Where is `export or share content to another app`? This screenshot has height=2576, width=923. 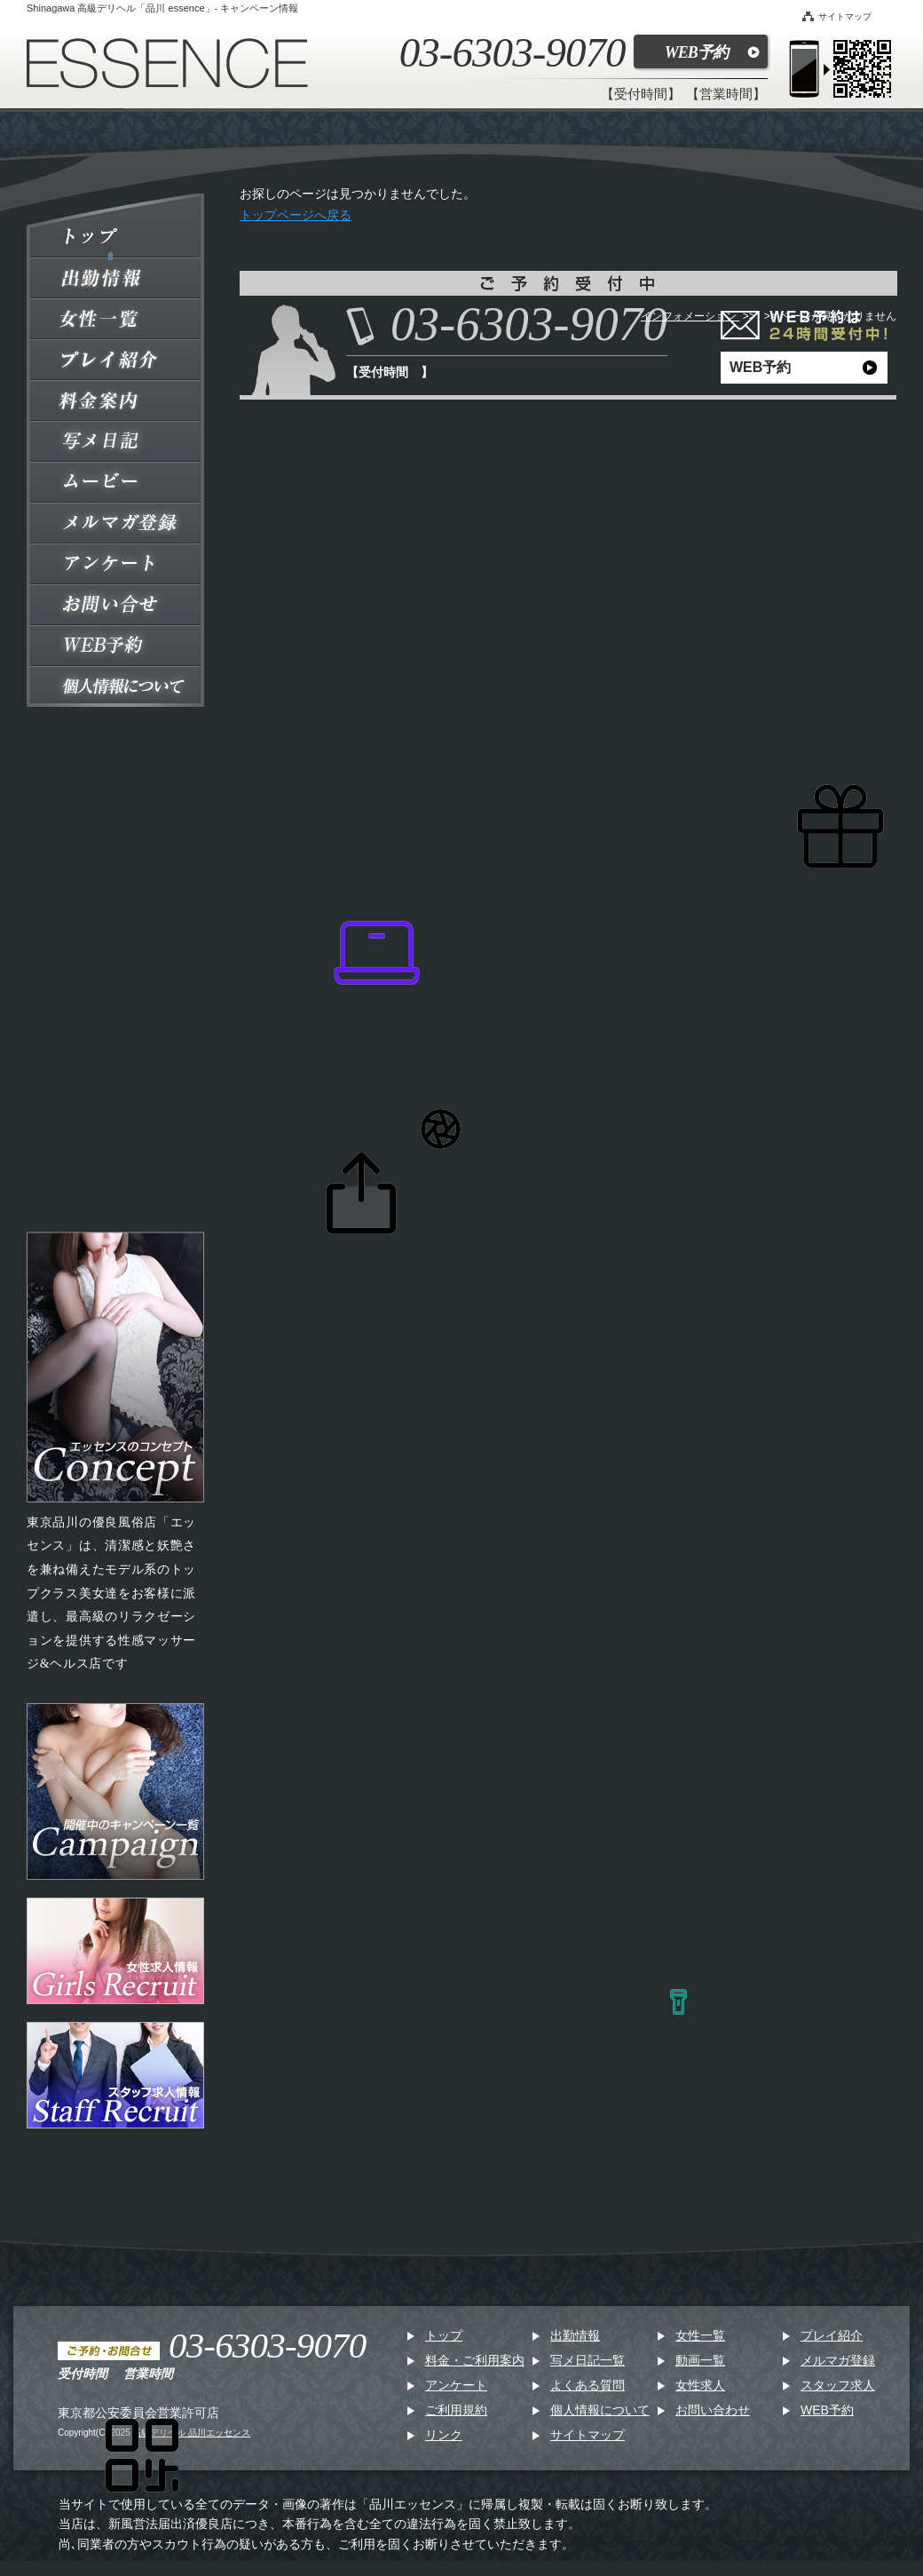 export or share content to another app is located at coordinates (361, 1196).